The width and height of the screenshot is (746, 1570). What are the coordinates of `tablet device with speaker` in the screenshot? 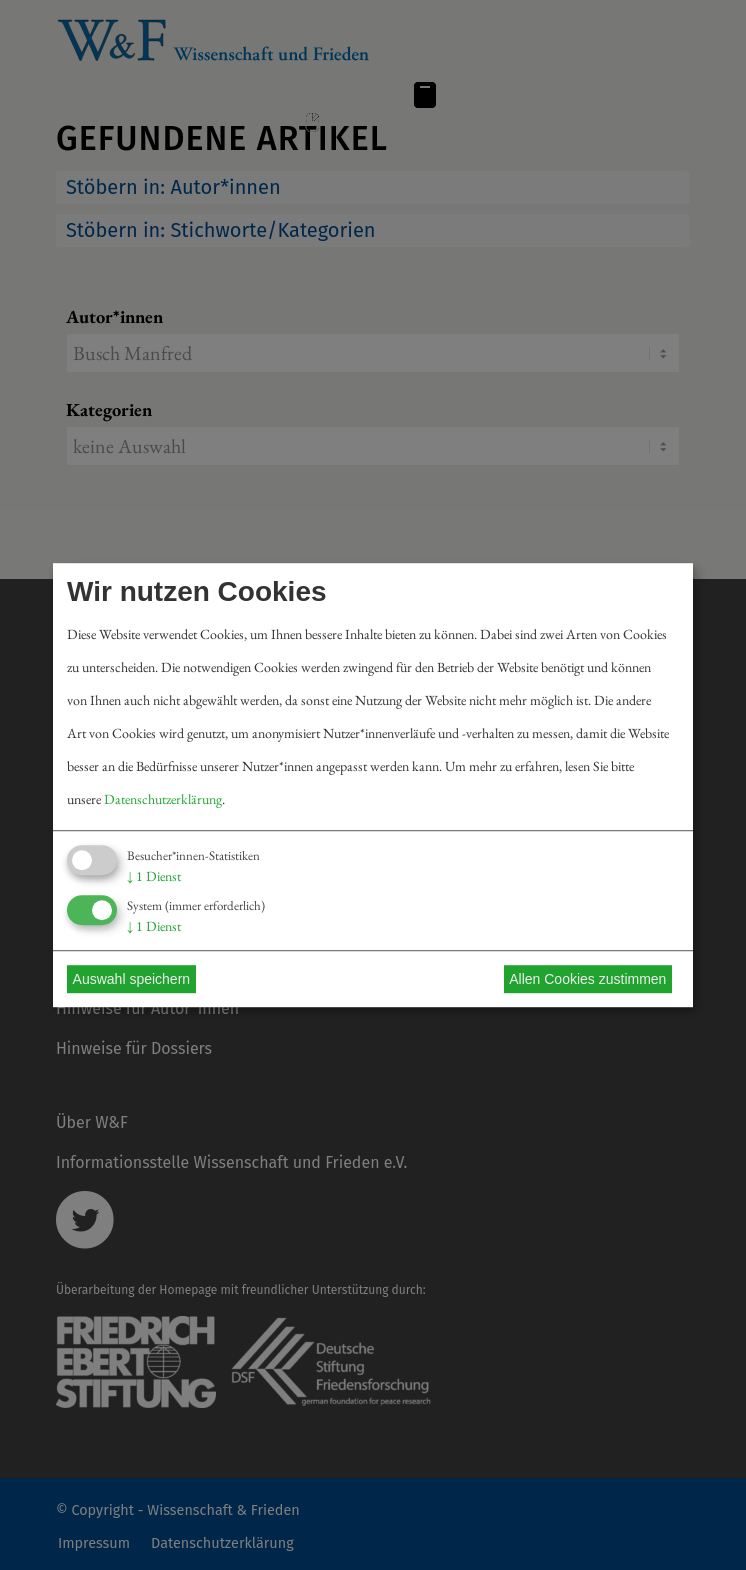 It's located at (425, 95).